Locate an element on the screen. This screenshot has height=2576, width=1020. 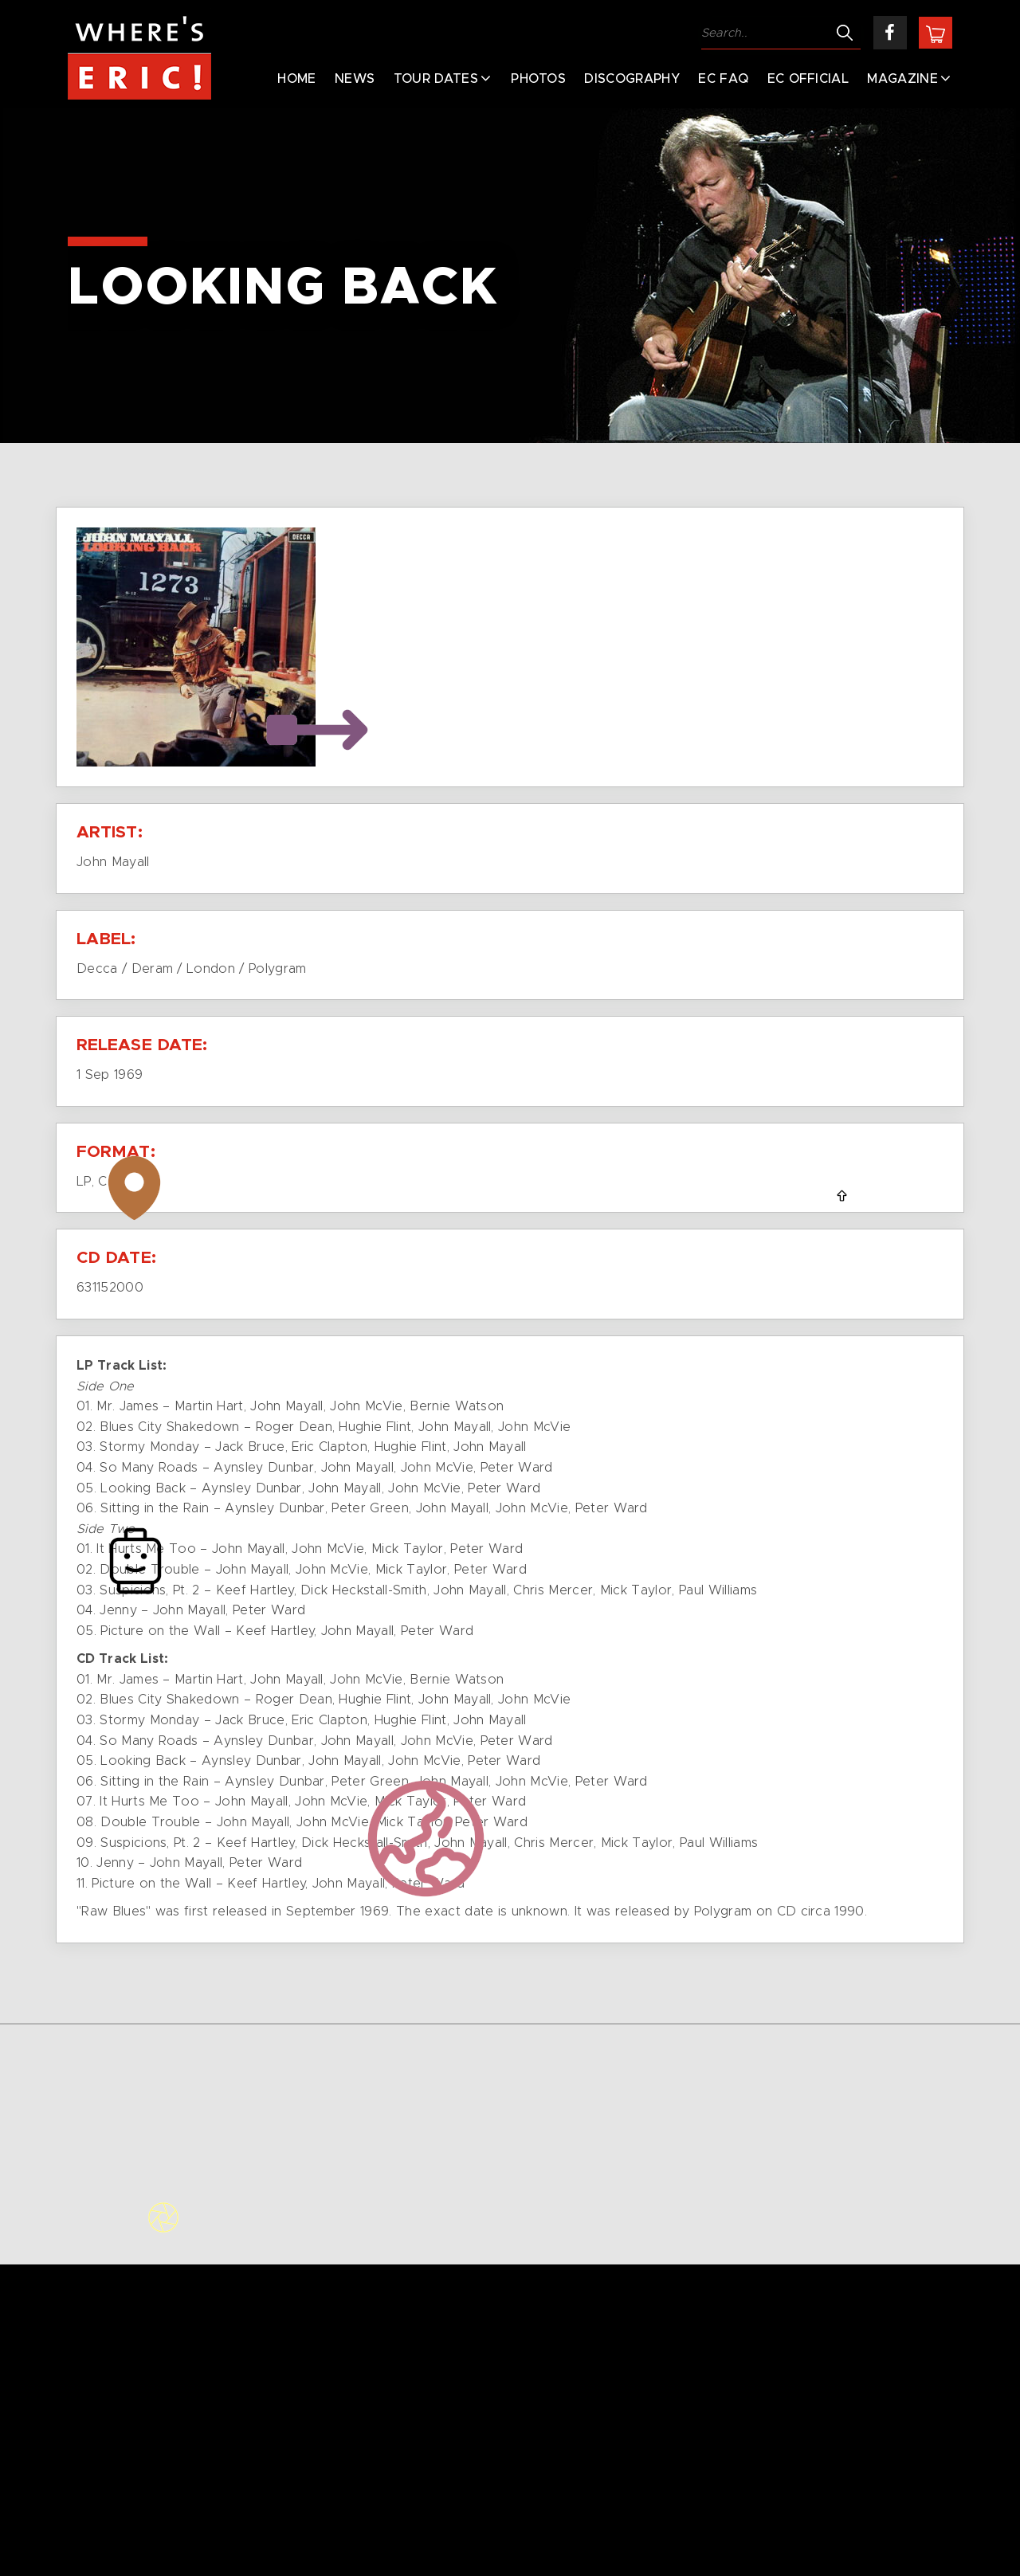
lego or building block themed feature is located at coordinates (135, 1561).